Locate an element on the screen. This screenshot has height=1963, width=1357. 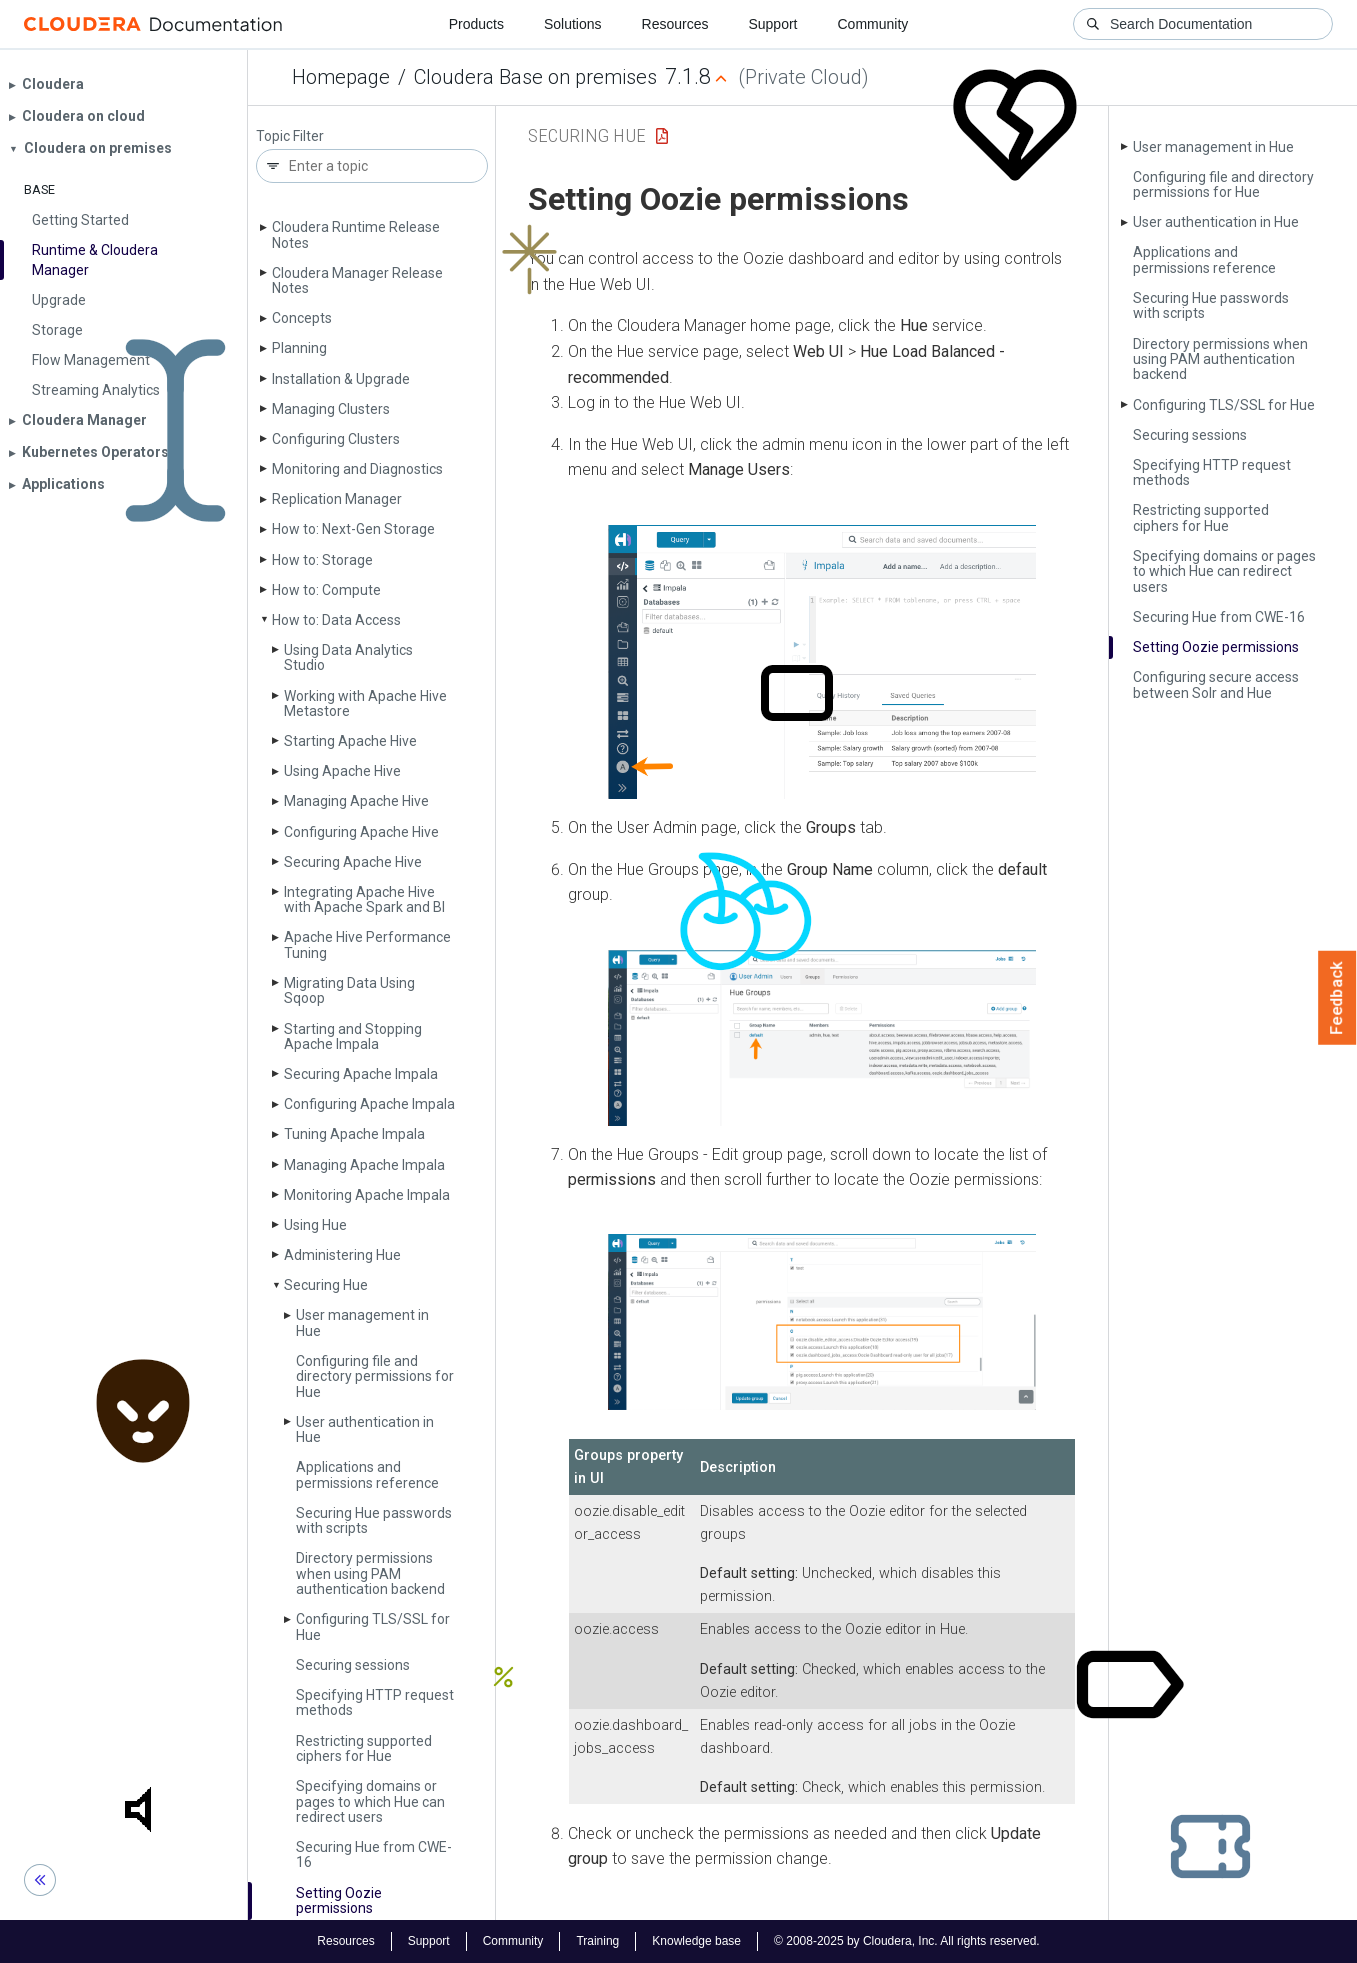
view discount or sale information is located at coordinates (503, 1676).